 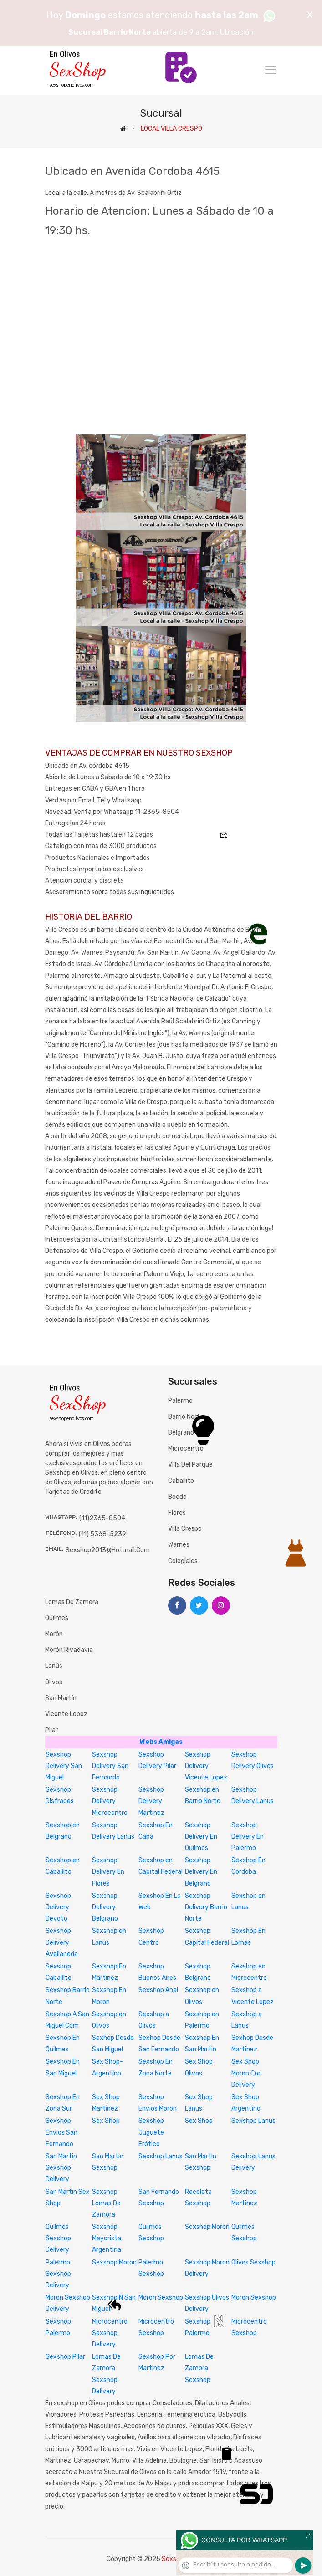 I want to click on verified business or building location, so click(x=180, y=66).